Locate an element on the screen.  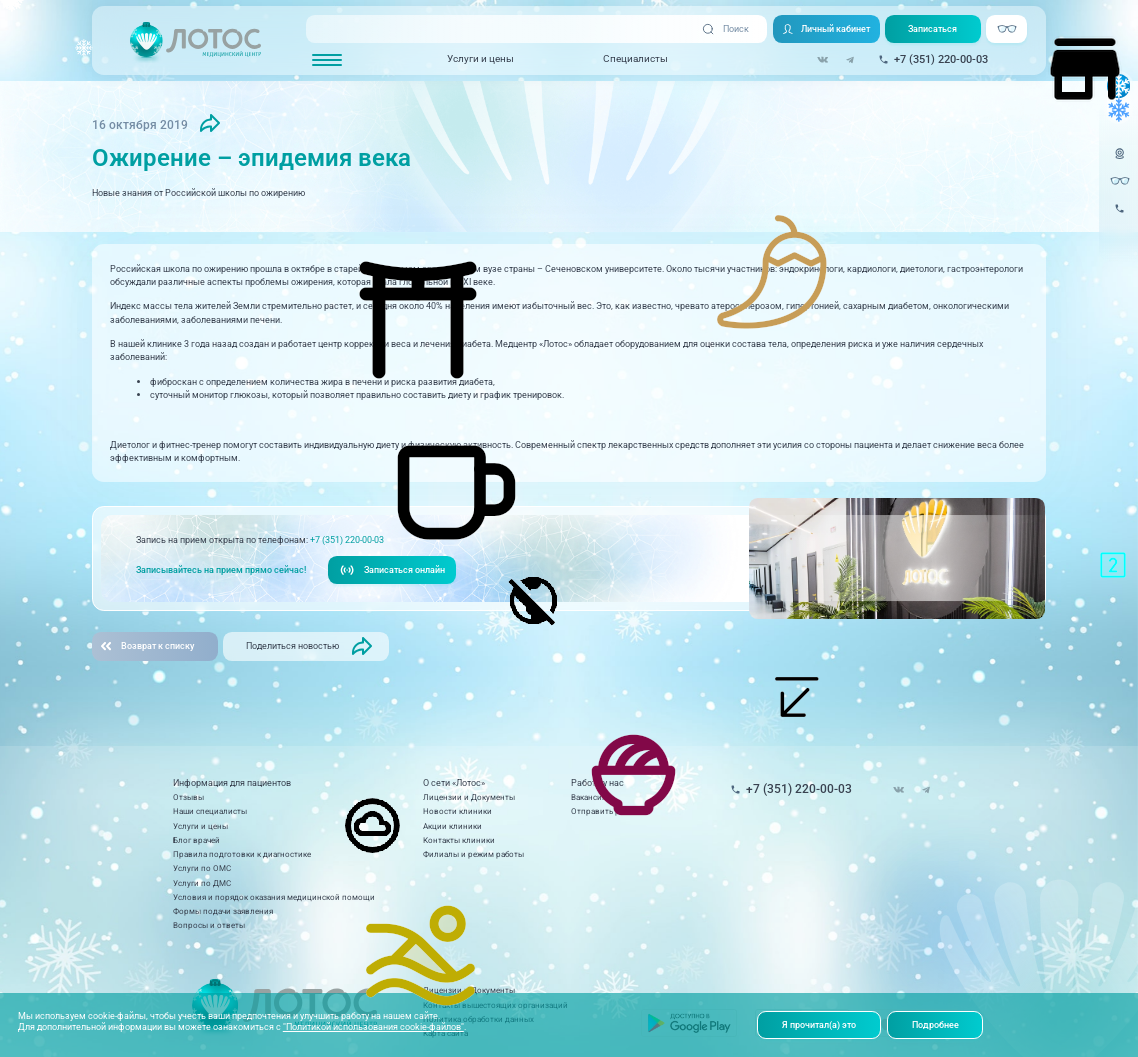
access cloud storage is located at coordinates (372, 825).